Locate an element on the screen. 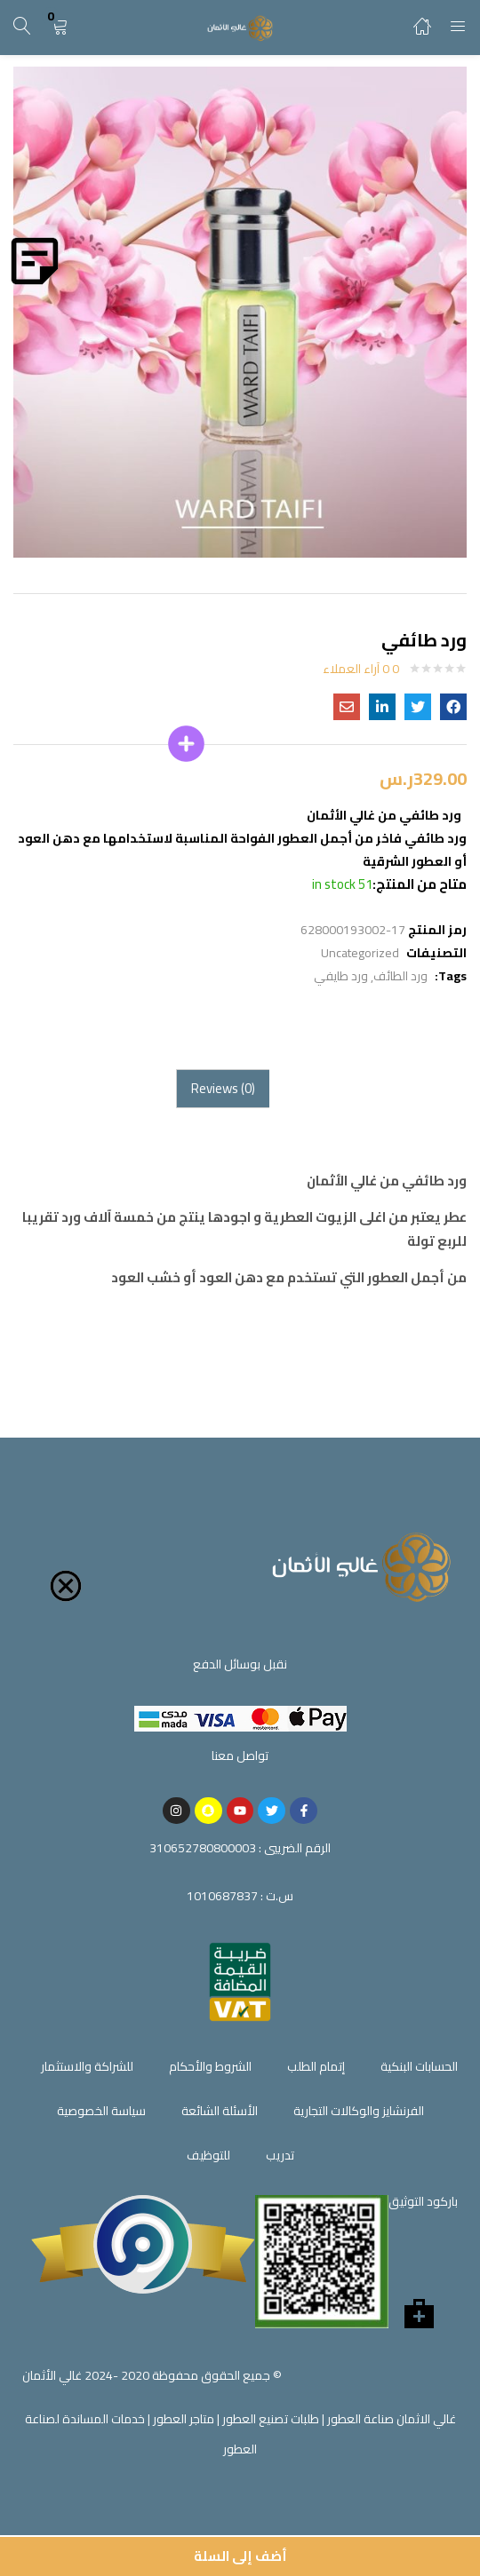 The height and width of the screenshot is (2576, 480). add a new item is located at coordinates (186, 743).